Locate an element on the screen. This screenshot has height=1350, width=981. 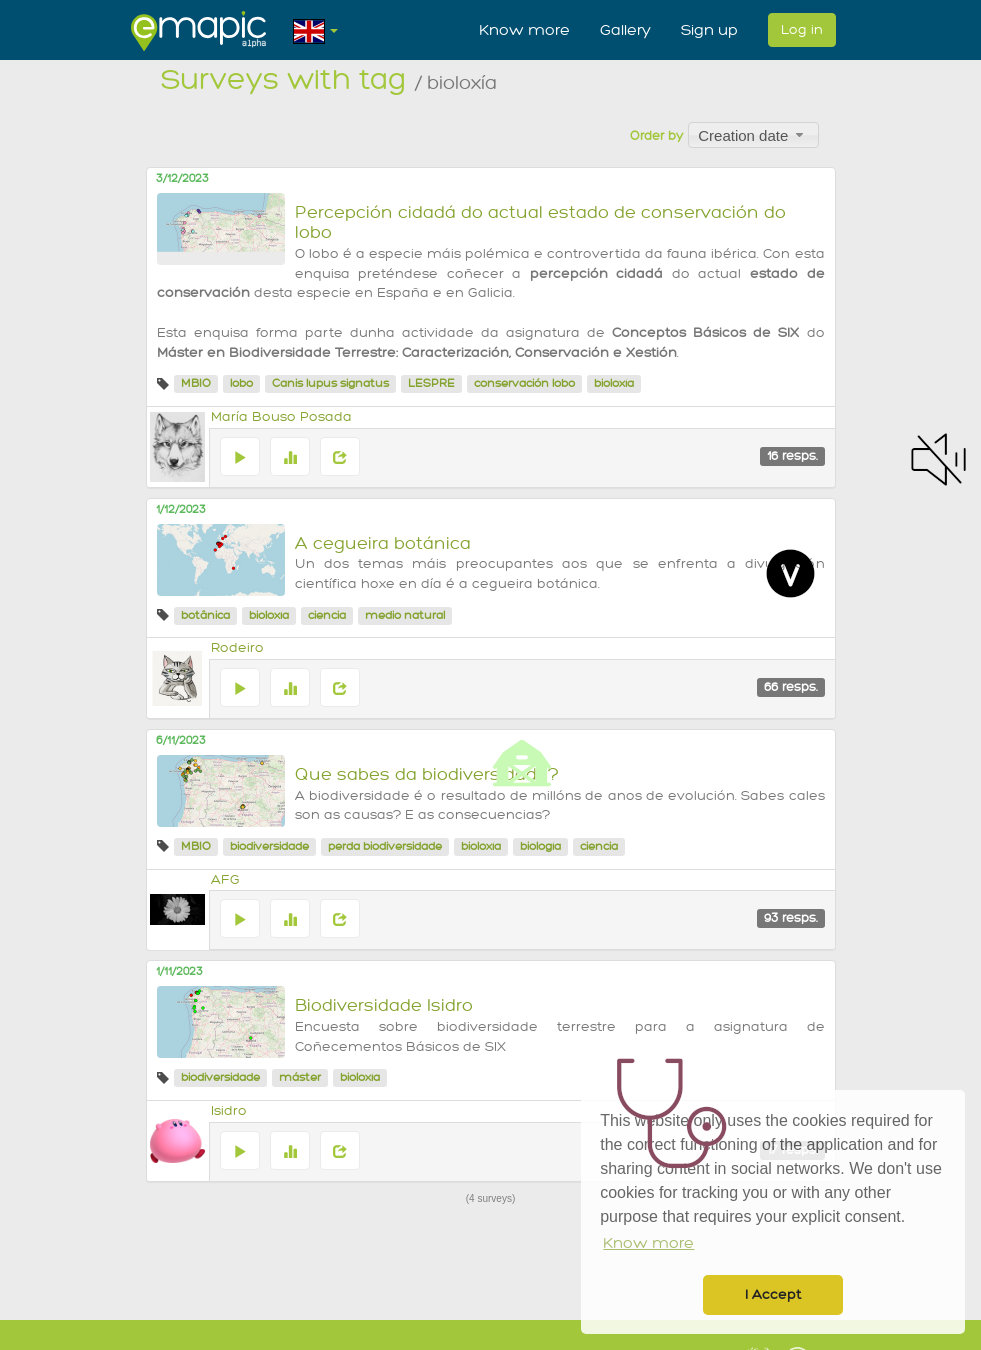
access farm or agricultural settings is located at coordinates (522, 767).